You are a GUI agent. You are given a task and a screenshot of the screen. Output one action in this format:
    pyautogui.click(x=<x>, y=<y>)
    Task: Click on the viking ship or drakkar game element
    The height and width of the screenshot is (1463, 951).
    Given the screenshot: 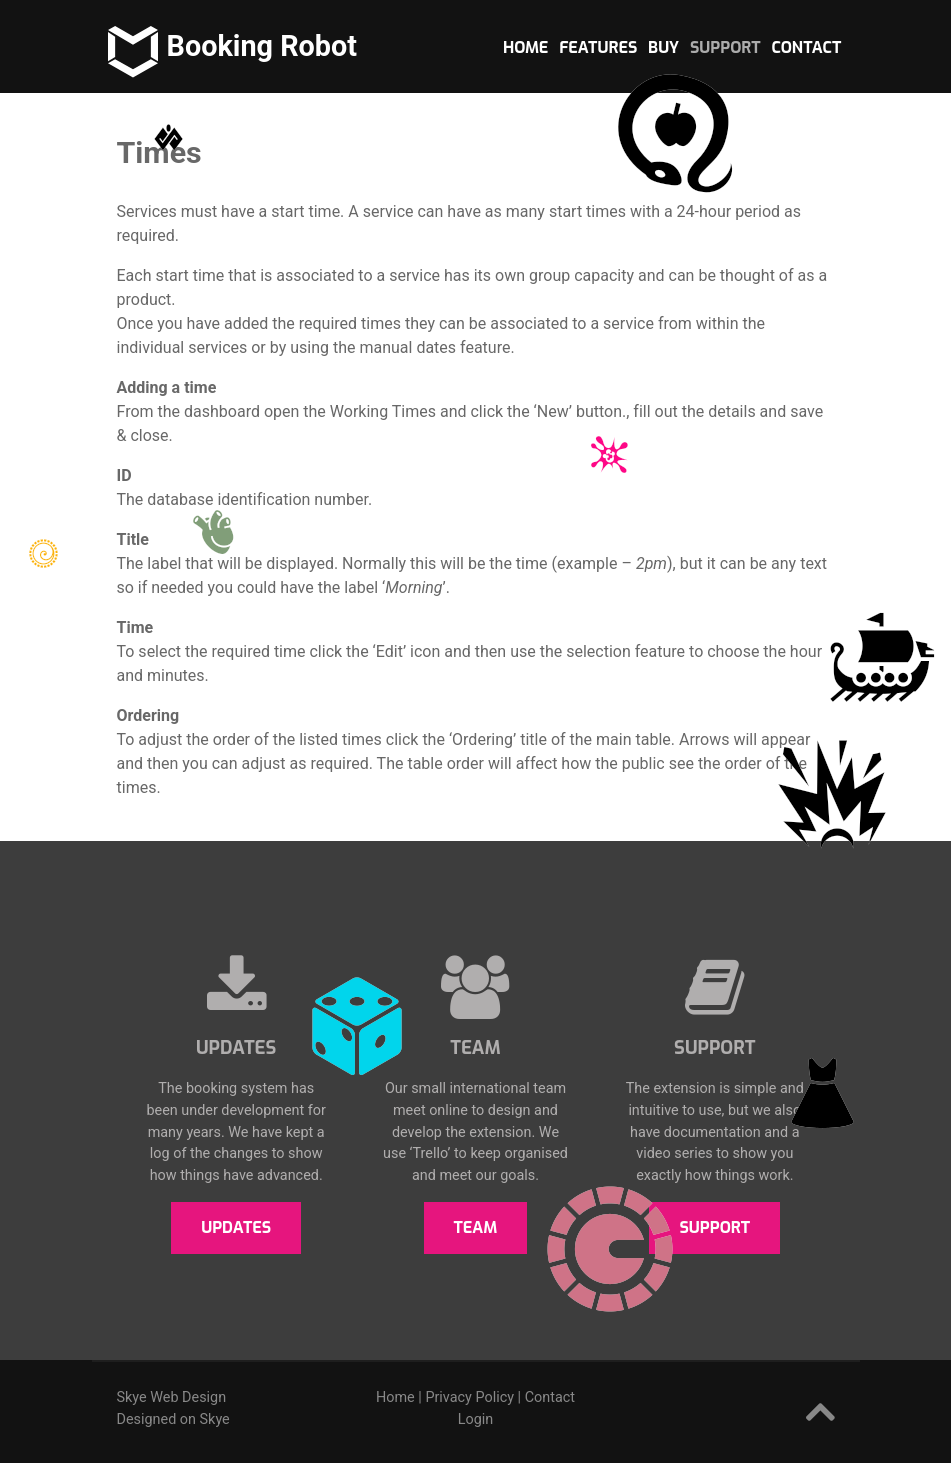 What is the action you would take?
    pyautogui.click(x=881, y=662)
    